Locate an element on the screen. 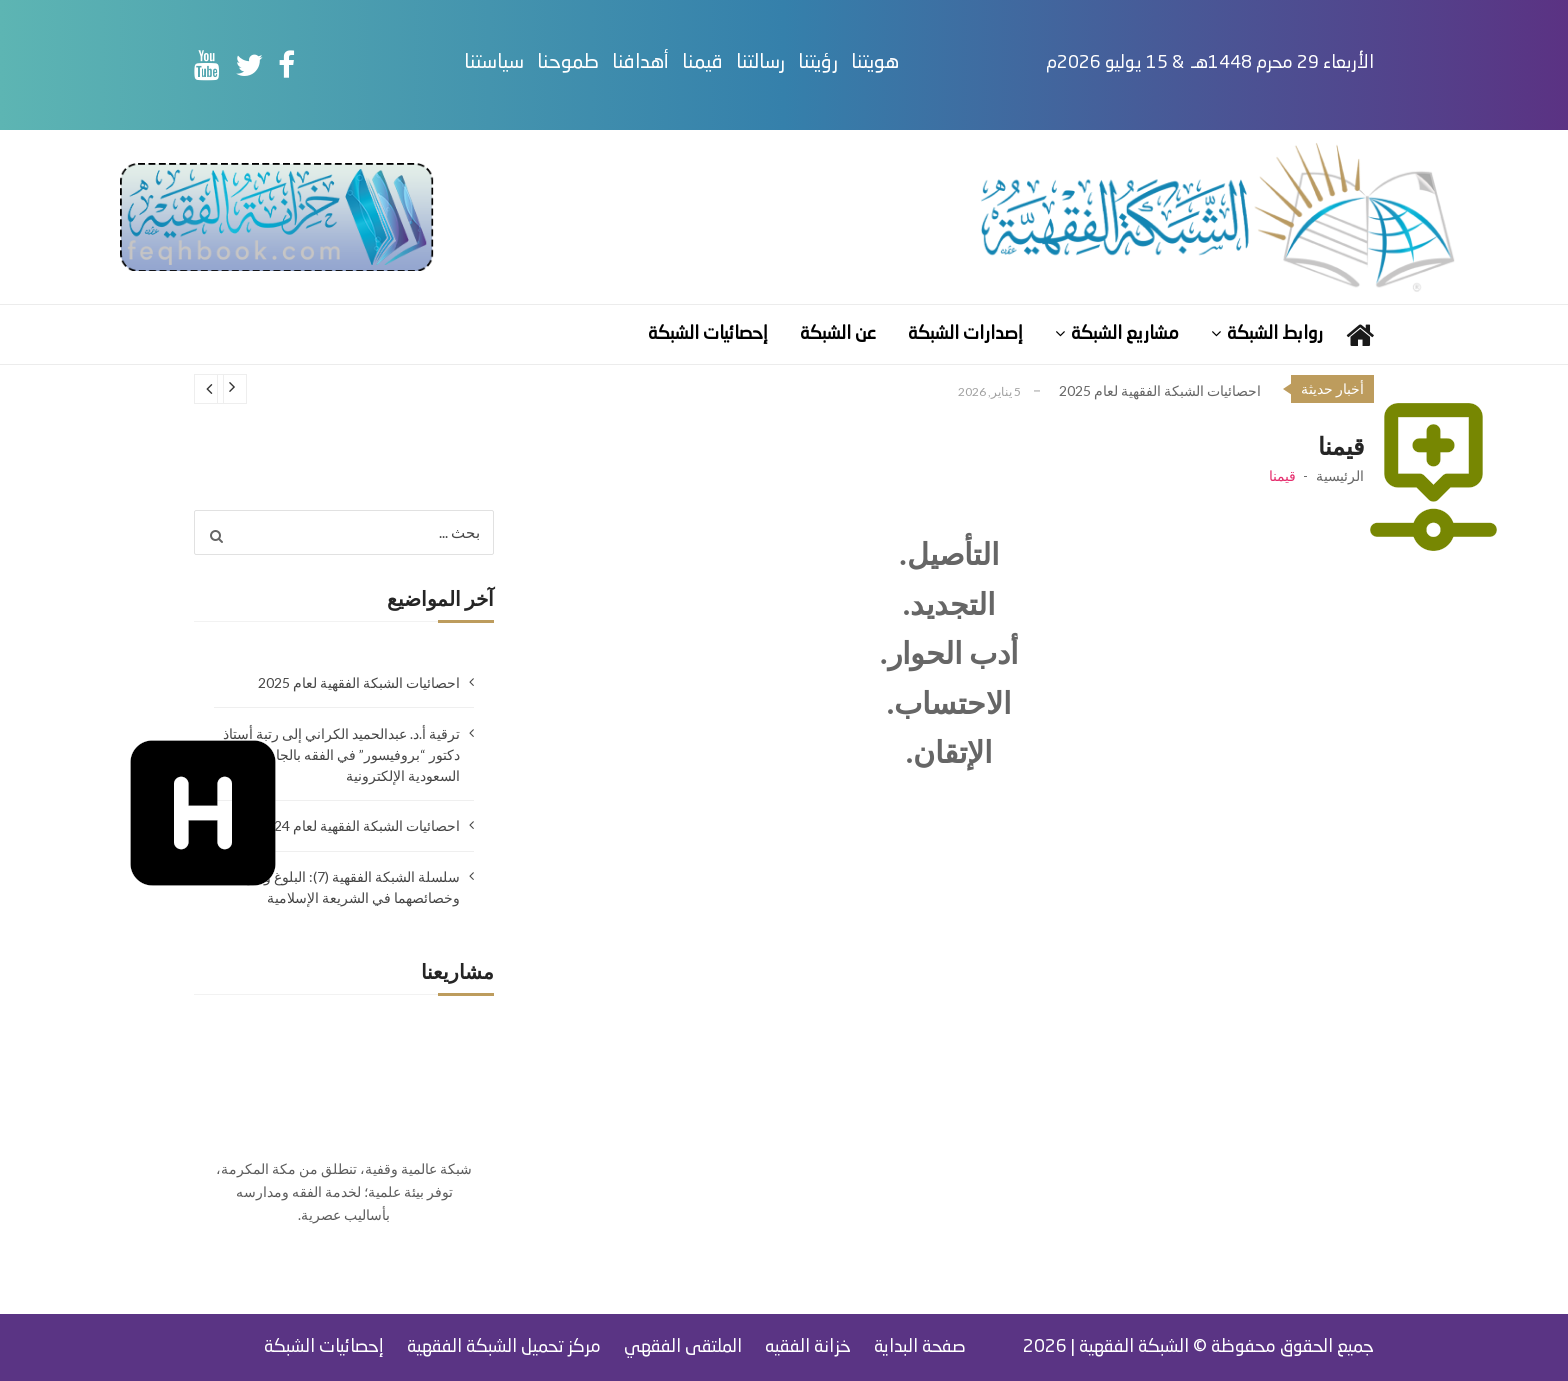  add a new event to the timeline is located at coordinates (1433, 473).